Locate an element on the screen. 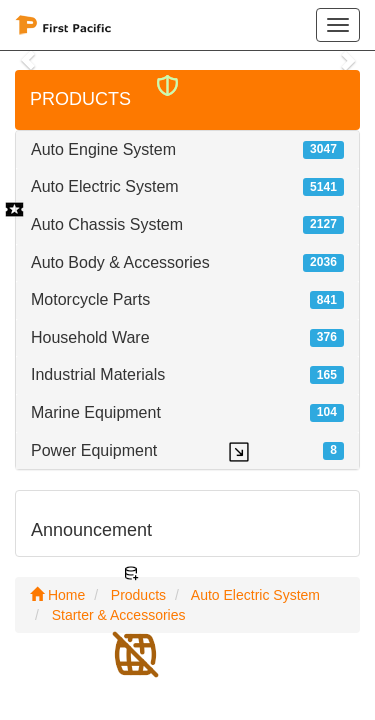 The height and width of the screenshot is (720, 375). navigate to the next item diagonally is located at coordinates (239, 452).